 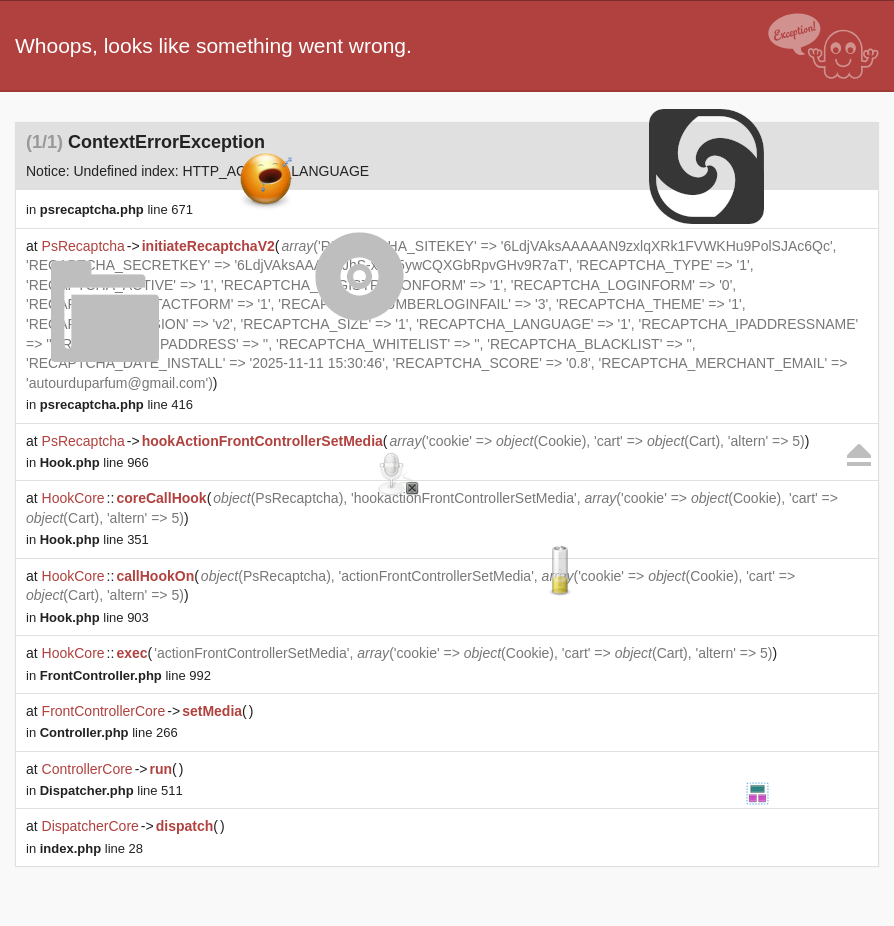 I want to click on indicates low battery level, so click(x=560, y=571).